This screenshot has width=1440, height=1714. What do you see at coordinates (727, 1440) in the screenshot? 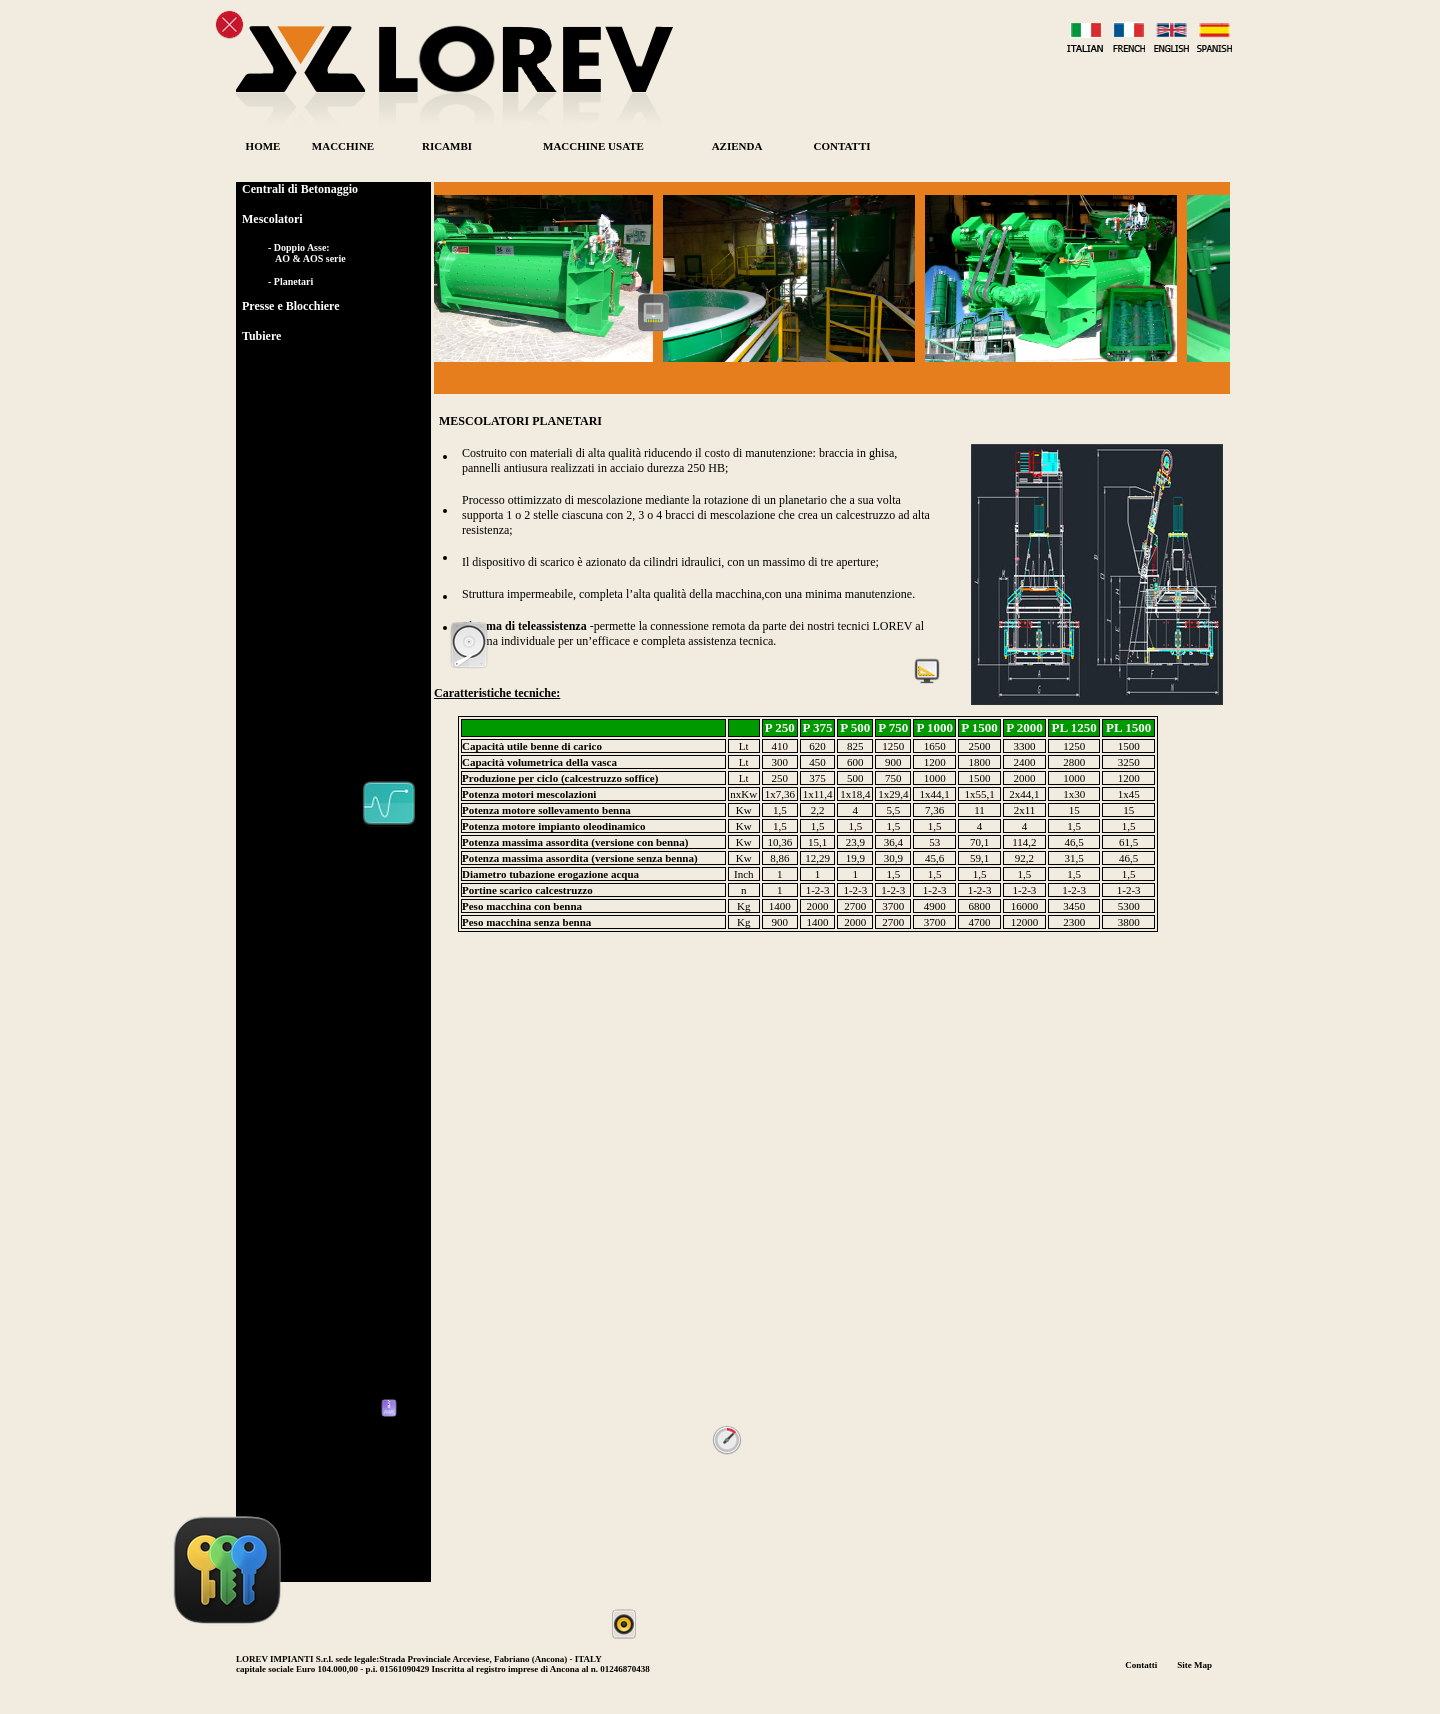
I see `open sysprof system profiler` at bounding box center [727, 1440].